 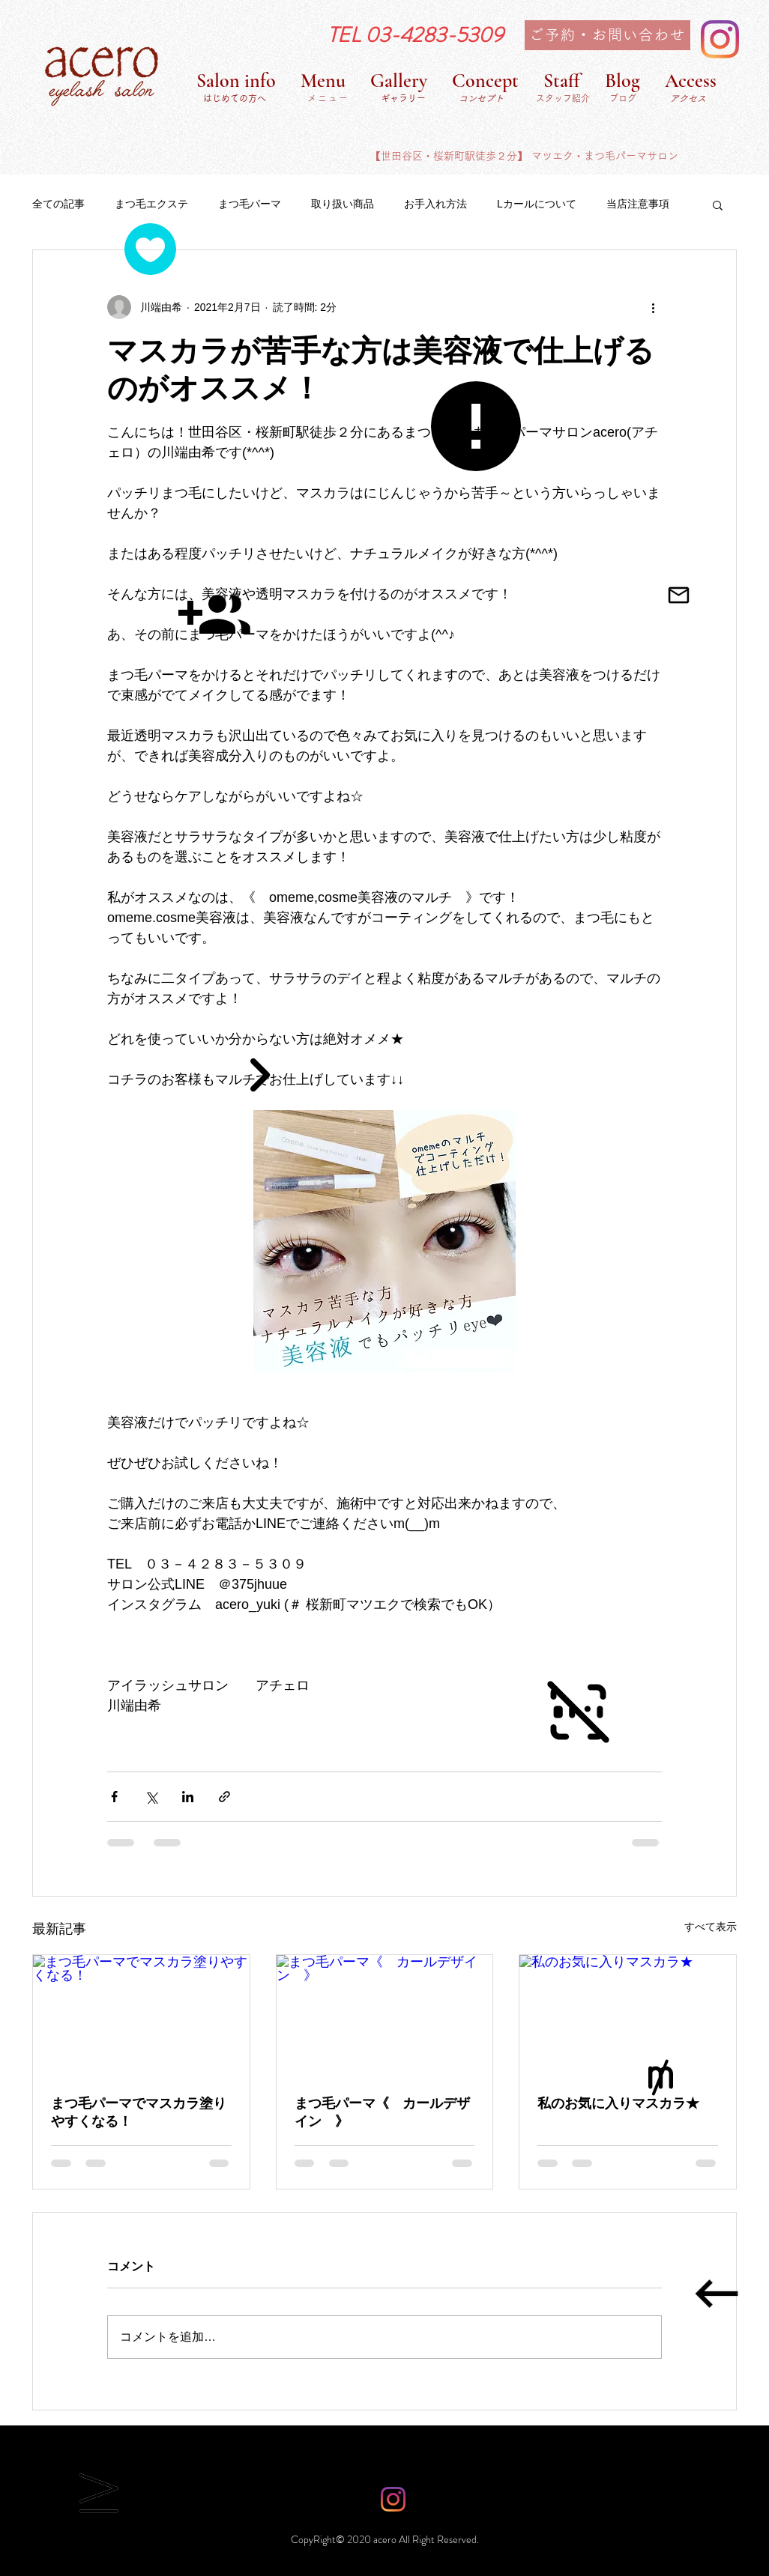 I want to click on open your email inbox, so click(x=678, y=595).